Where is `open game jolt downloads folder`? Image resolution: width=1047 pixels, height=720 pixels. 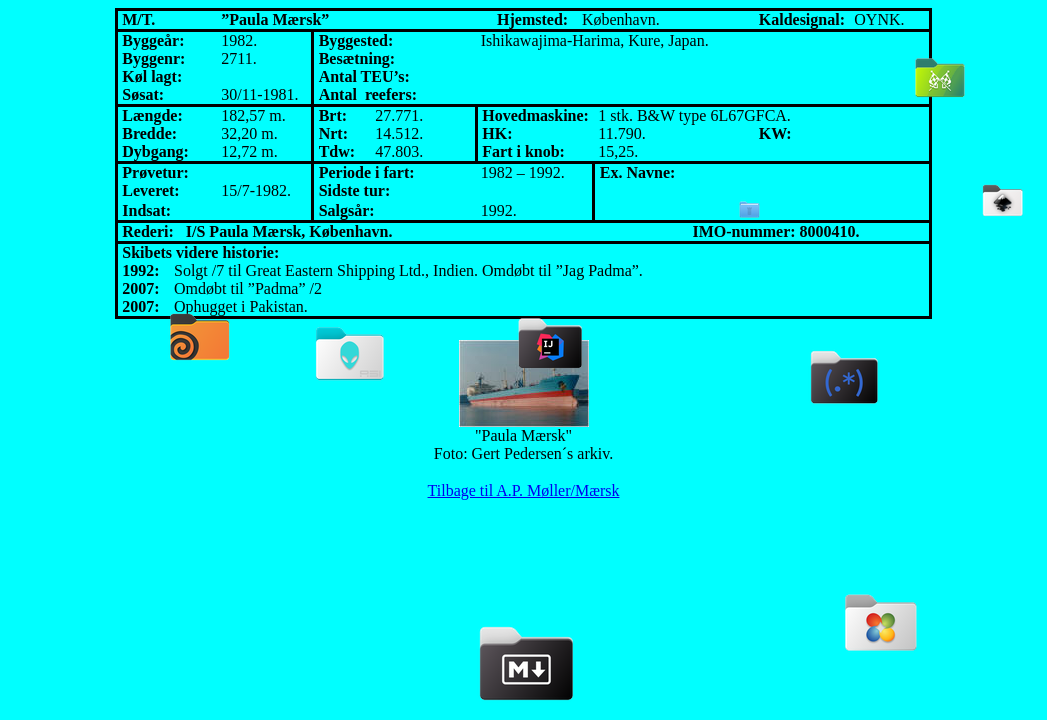 open game jolt downloads folder is located at coordinates (940, 79).